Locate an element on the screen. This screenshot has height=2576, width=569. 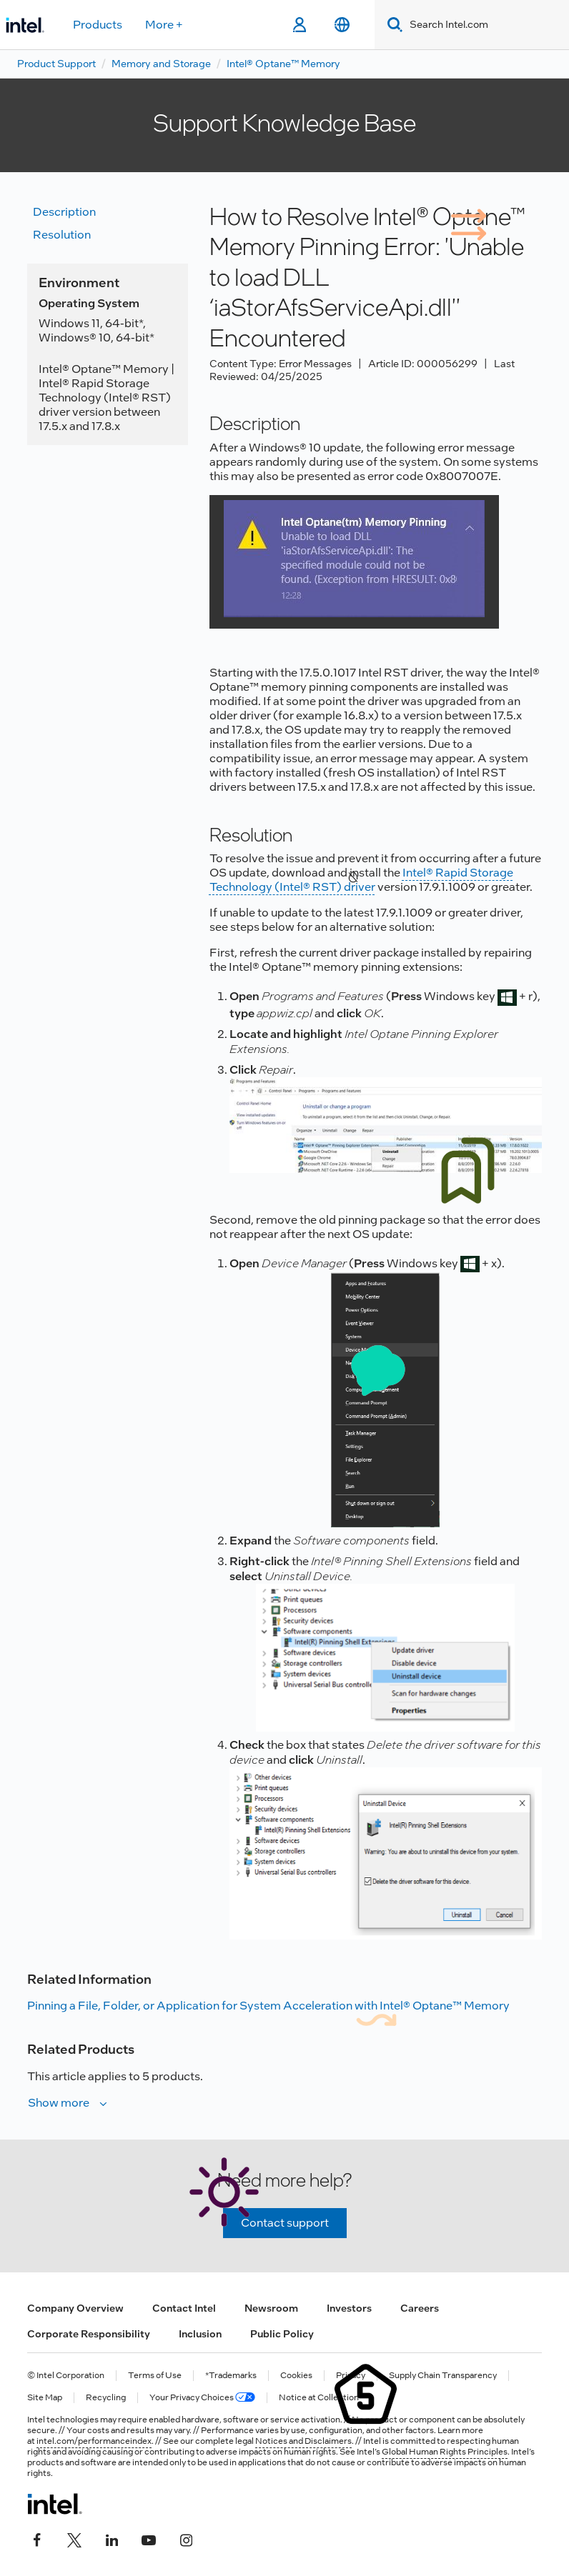
disable water or liquid detection is located at coordinates (353, 877).